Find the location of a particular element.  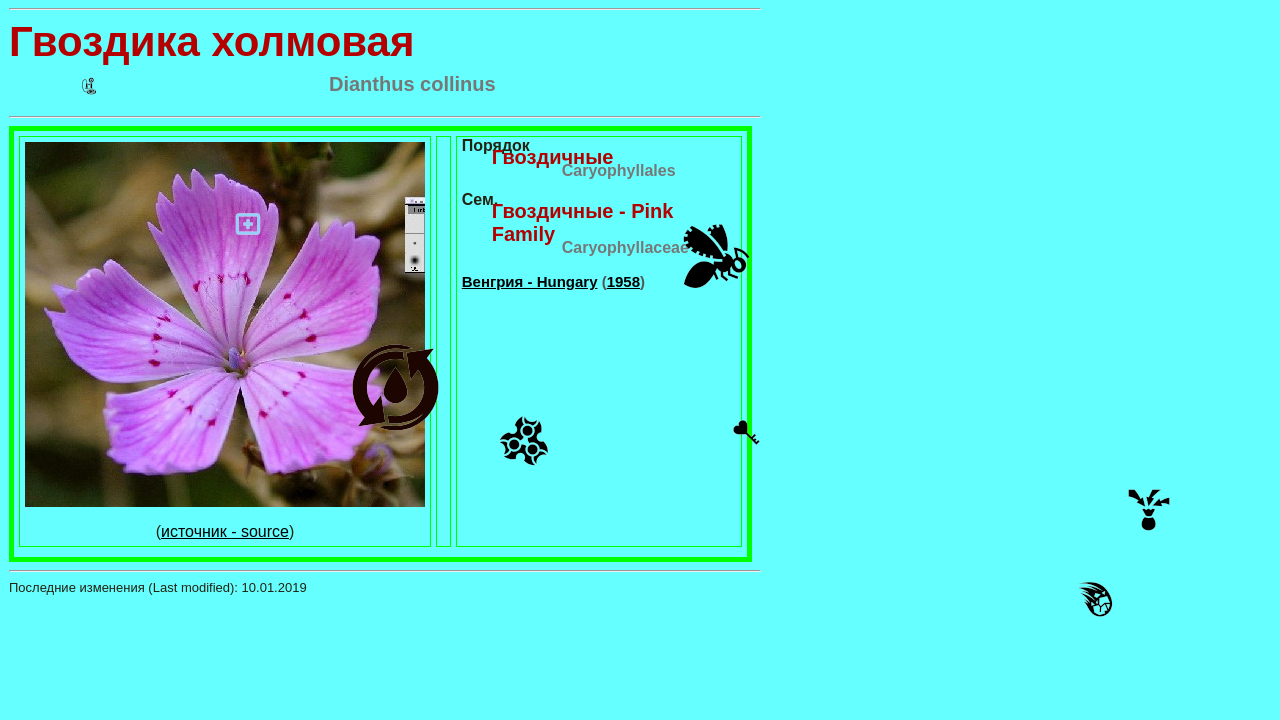

indicates profit or financial gain is located at coordinates (1149, 510).